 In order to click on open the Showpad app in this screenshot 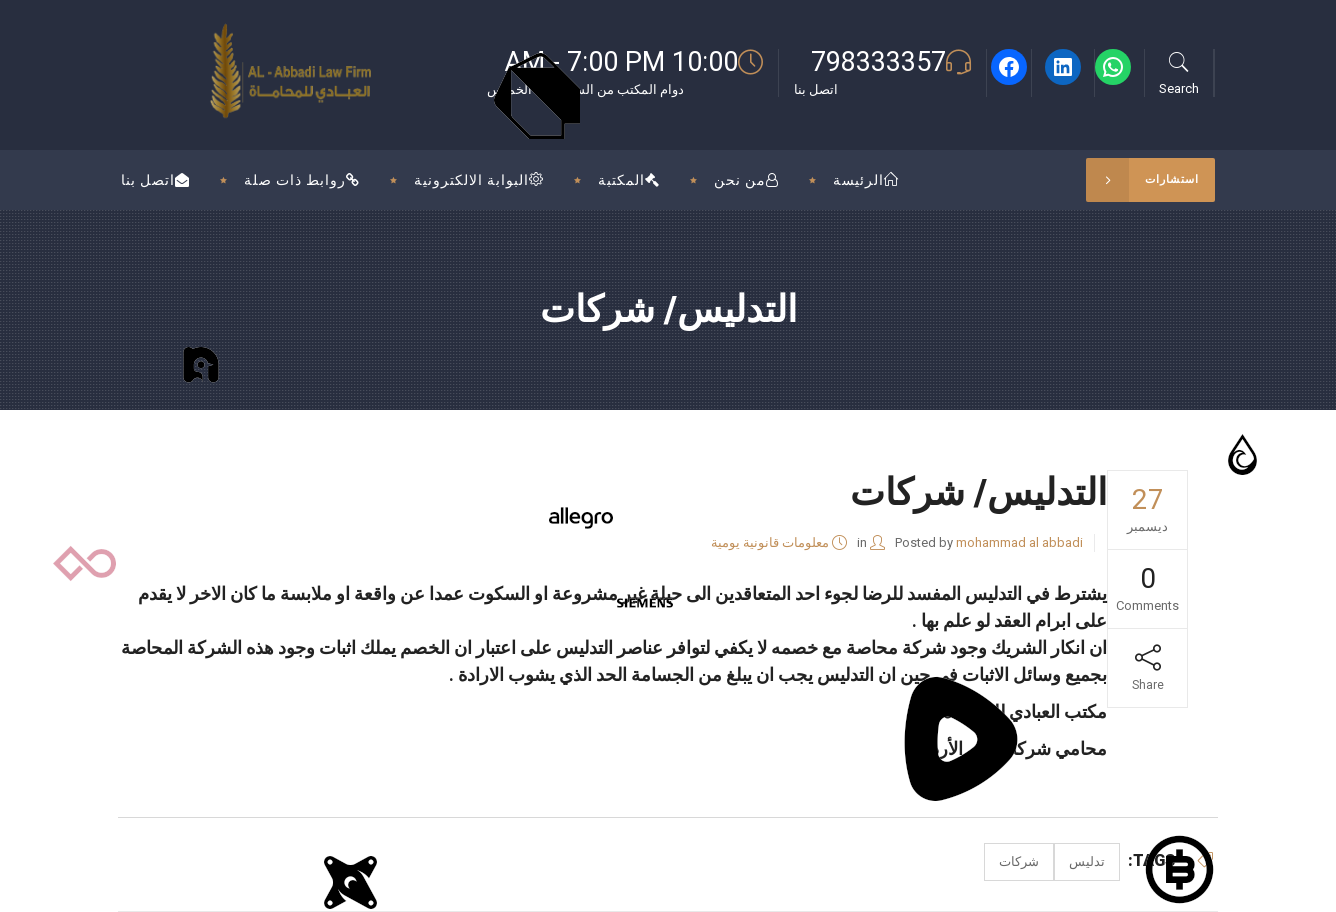, I will do `click(84, 563)`.